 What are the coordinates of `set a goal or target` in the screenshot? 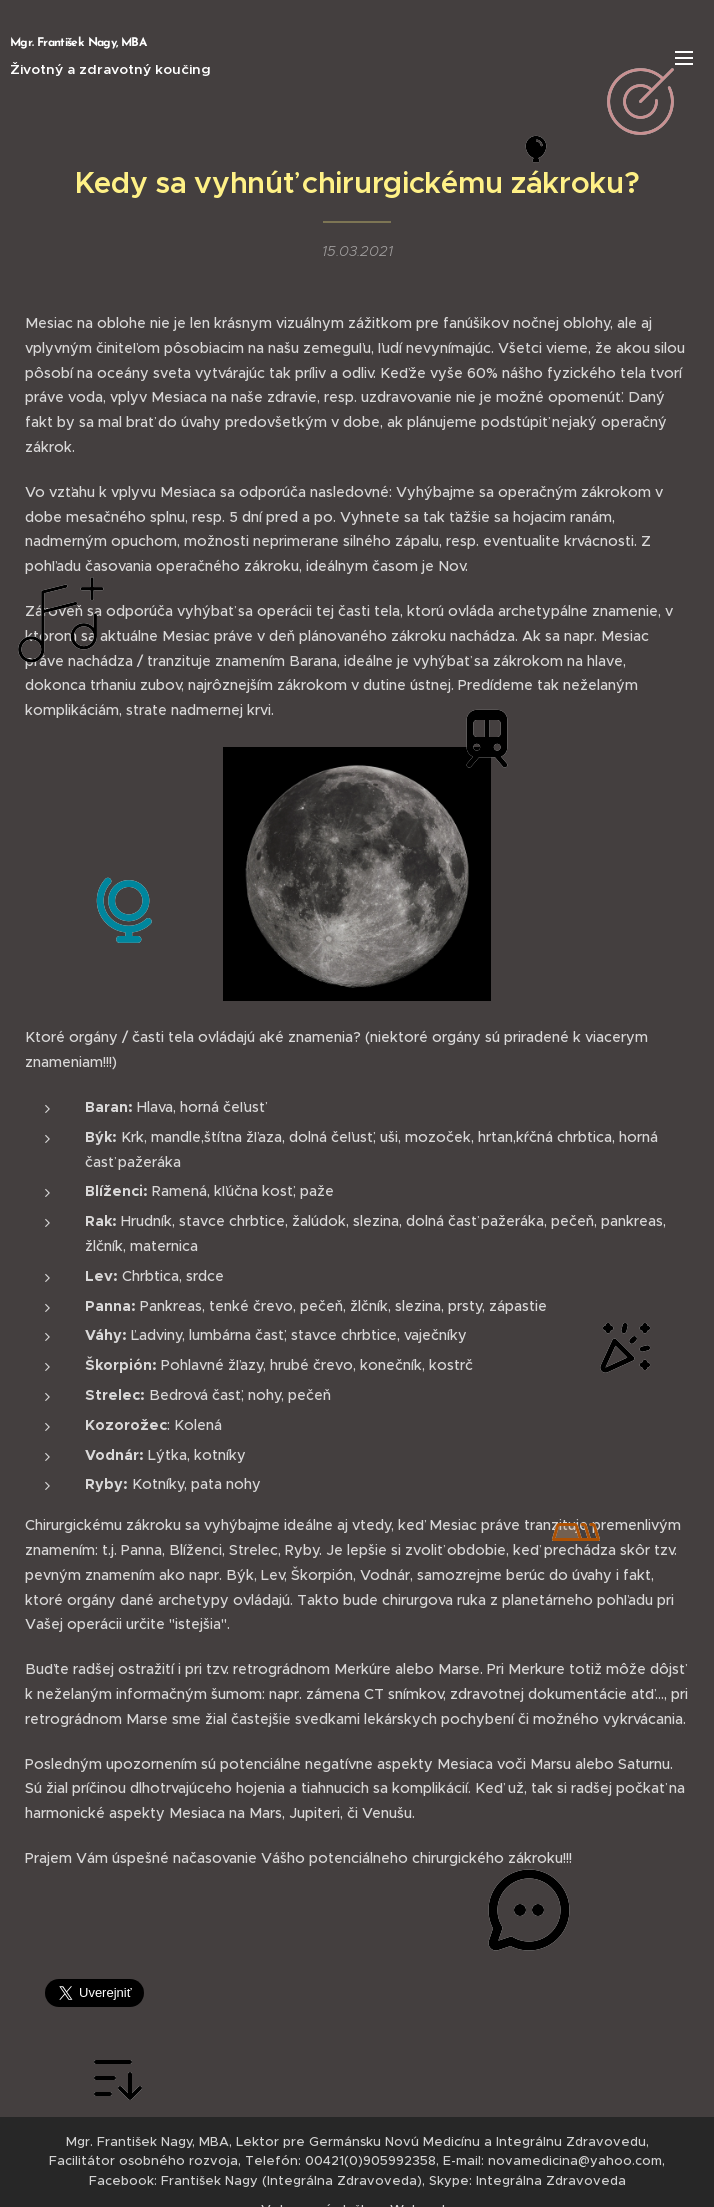 It's located at (640, 101).